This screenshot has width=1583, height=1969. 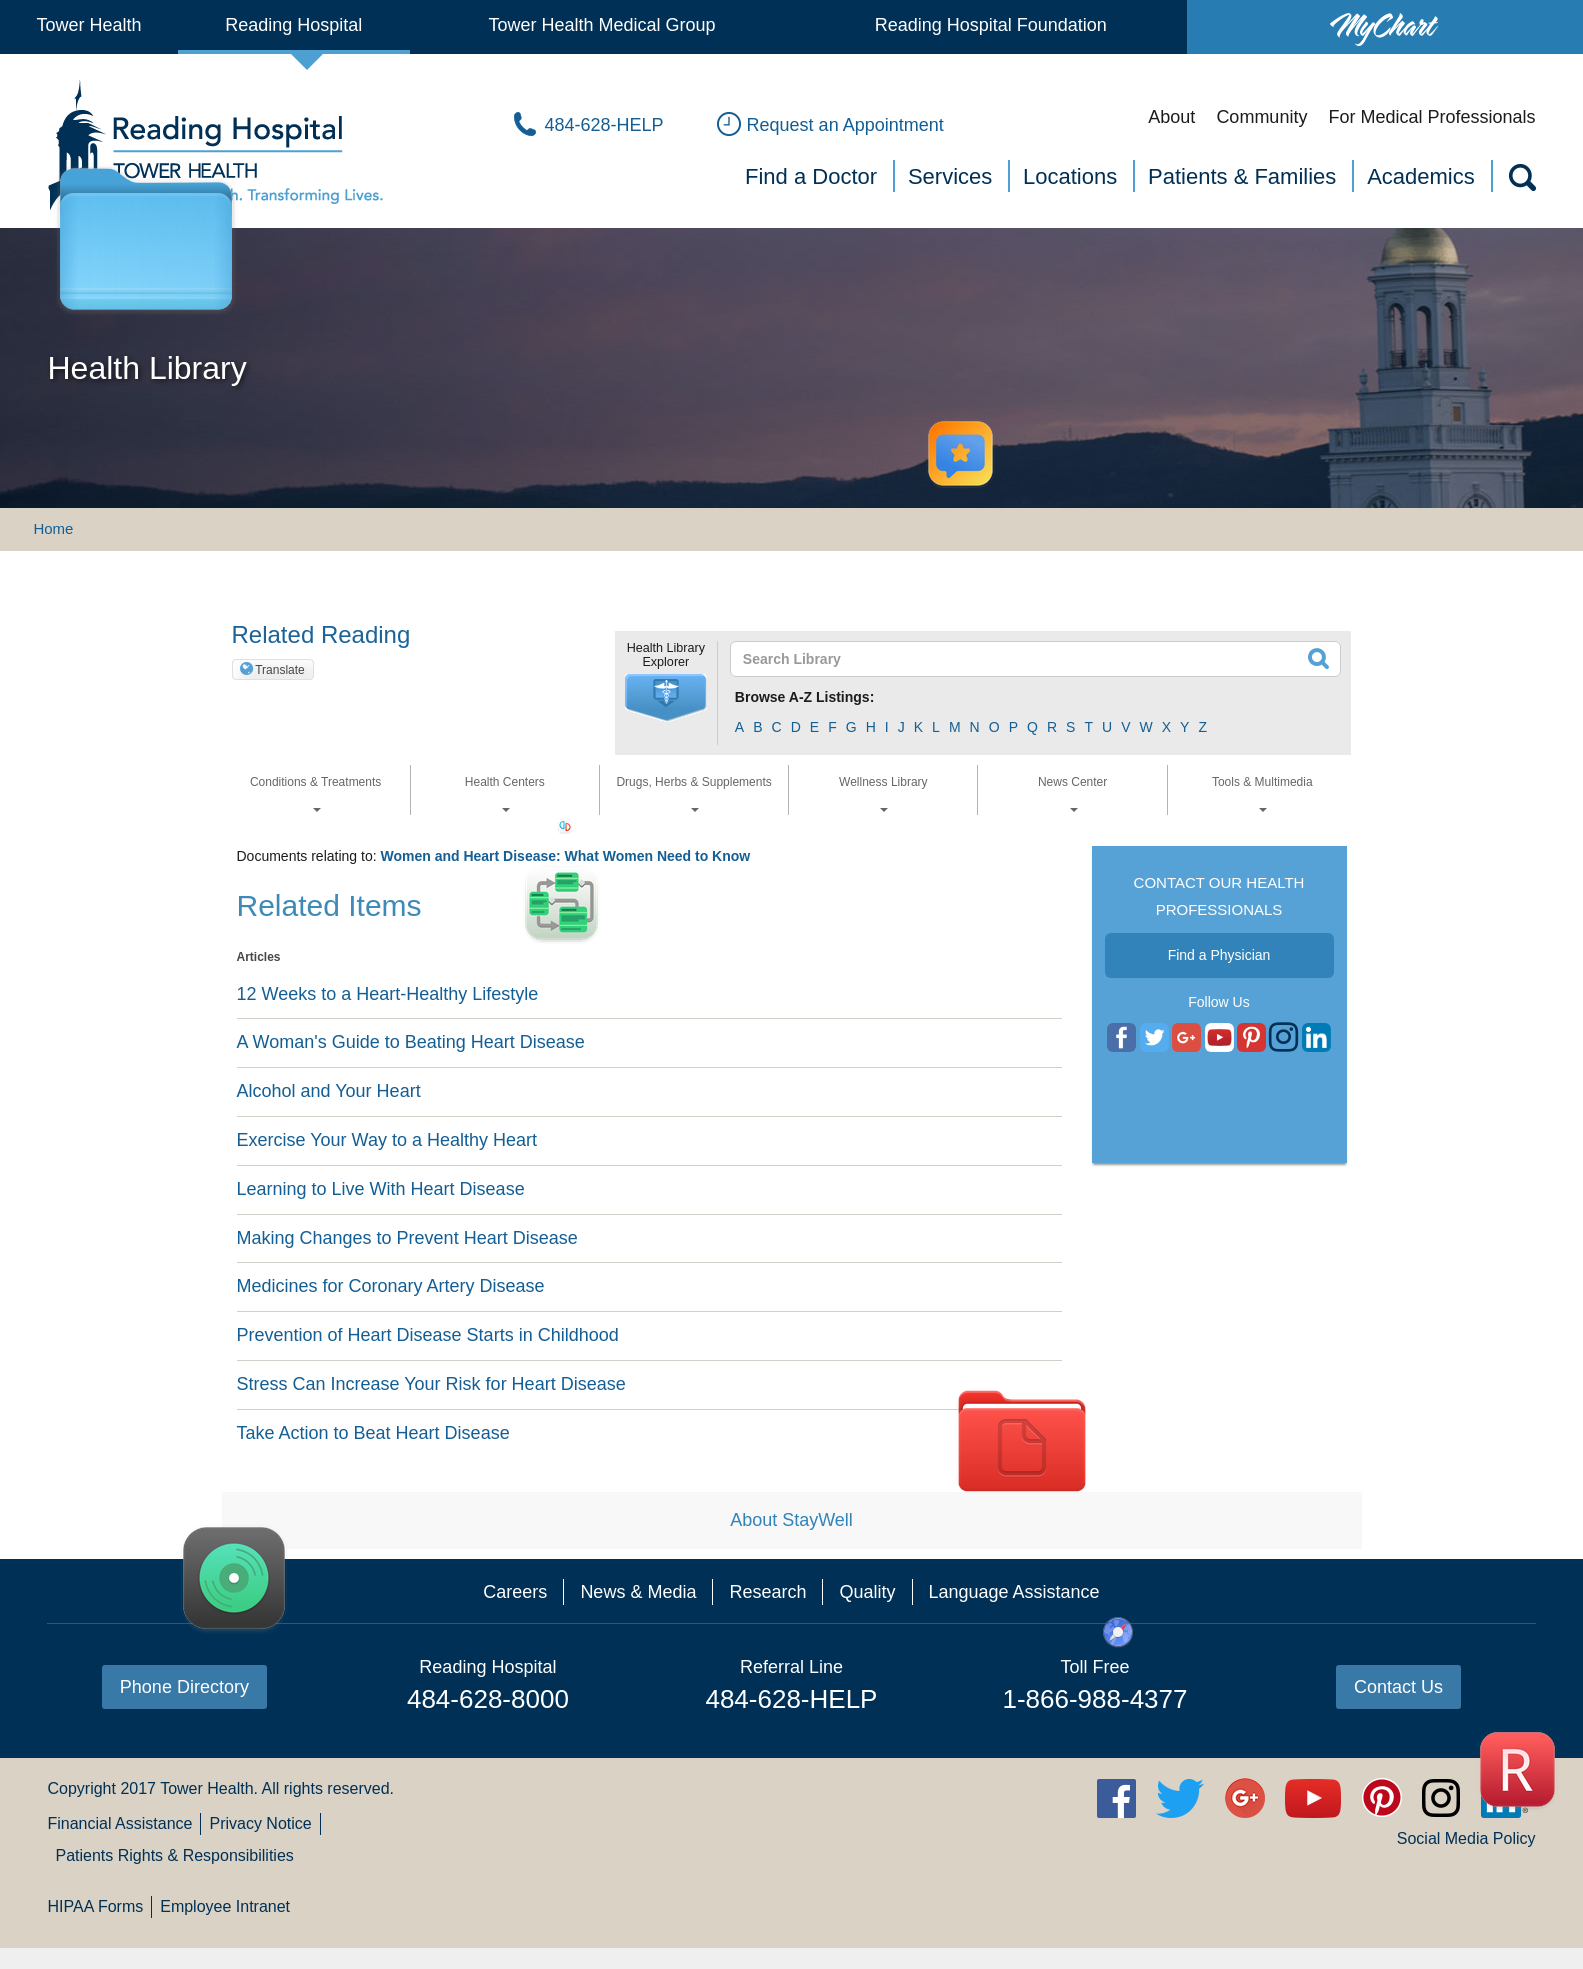 What do you see at coordinates (960, 453) in the screenshot?
I see `open flare messaging app` at bounding box center [960, 453].